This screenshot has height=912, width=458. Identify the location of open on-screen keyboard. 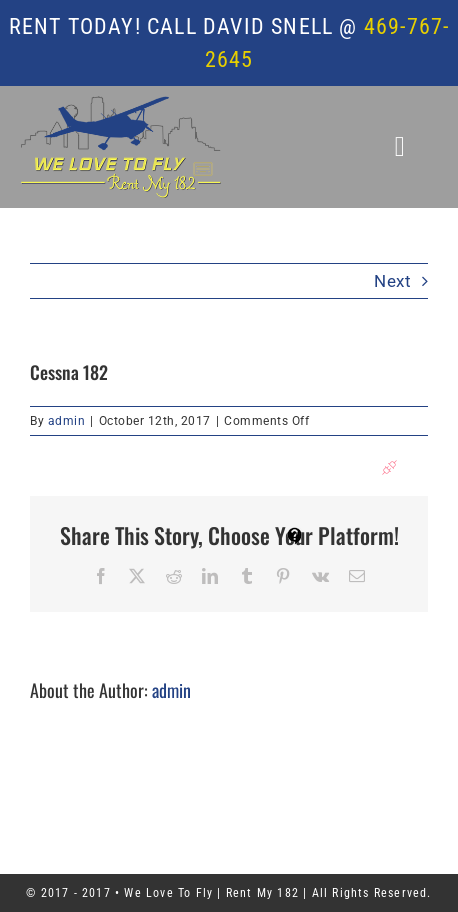
(203, 169).